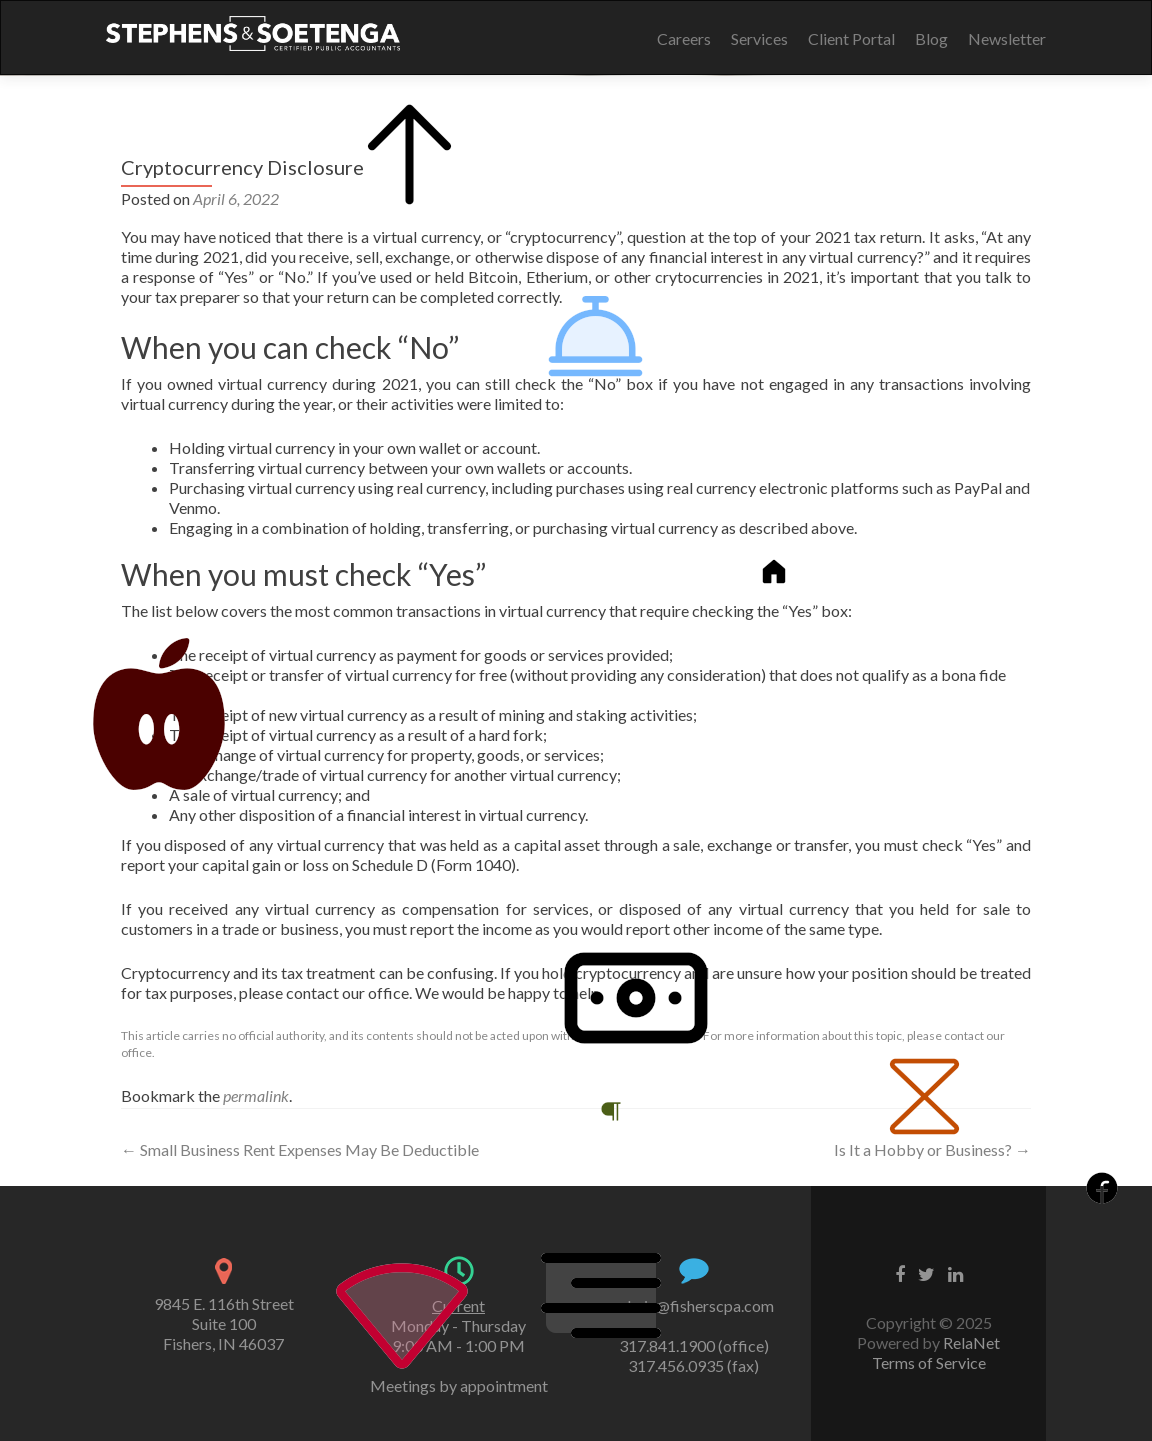  Describe the element at coordinates (924, 1096) in the screenshot. I see `indicates loading or processing in progress` at that location.